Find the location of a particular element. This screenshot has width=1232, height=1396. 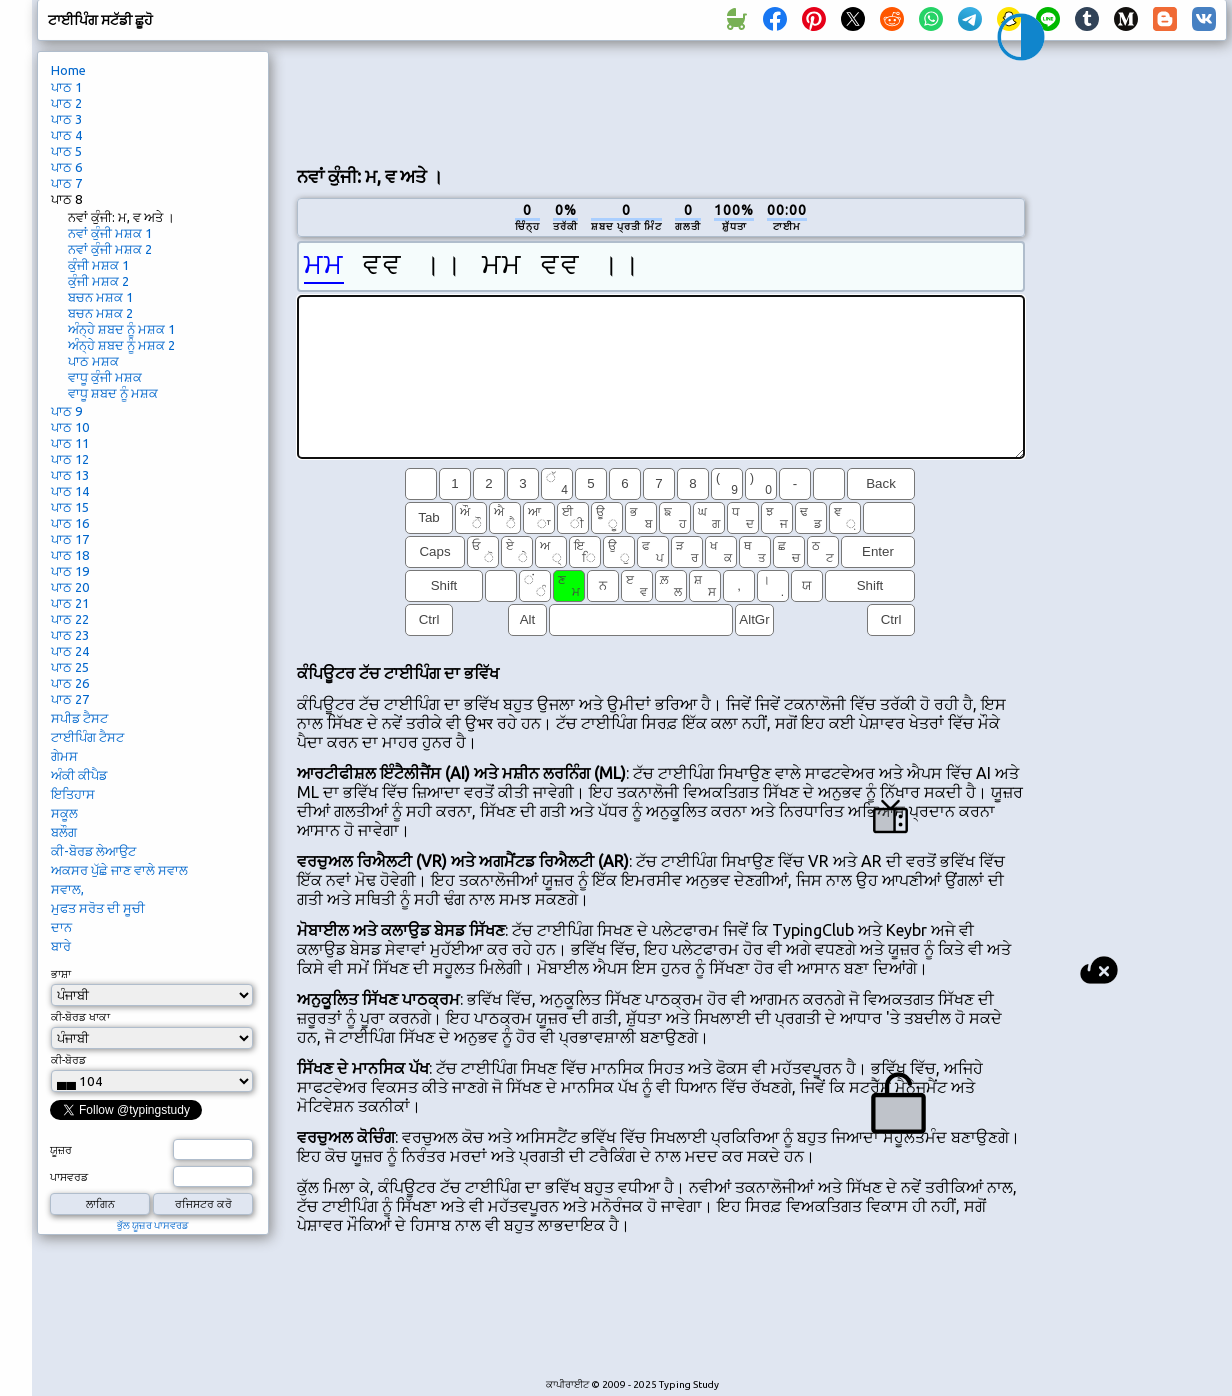

unlocked or unsecured state is located at coordinates (898, 1106).